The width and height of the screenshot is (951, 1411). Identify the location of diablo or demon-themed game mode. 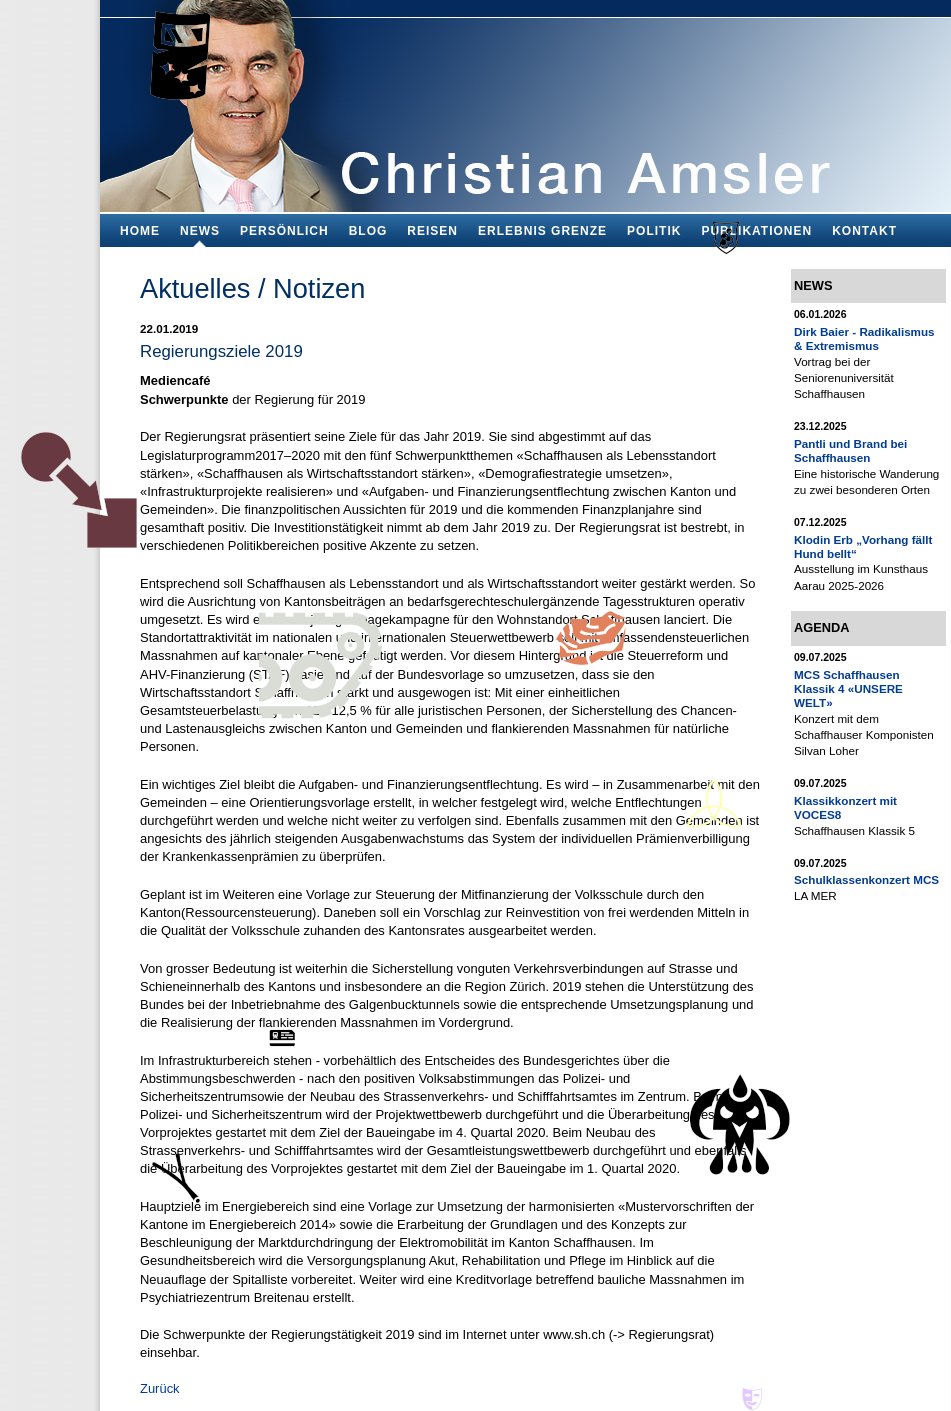
(740, 1125).